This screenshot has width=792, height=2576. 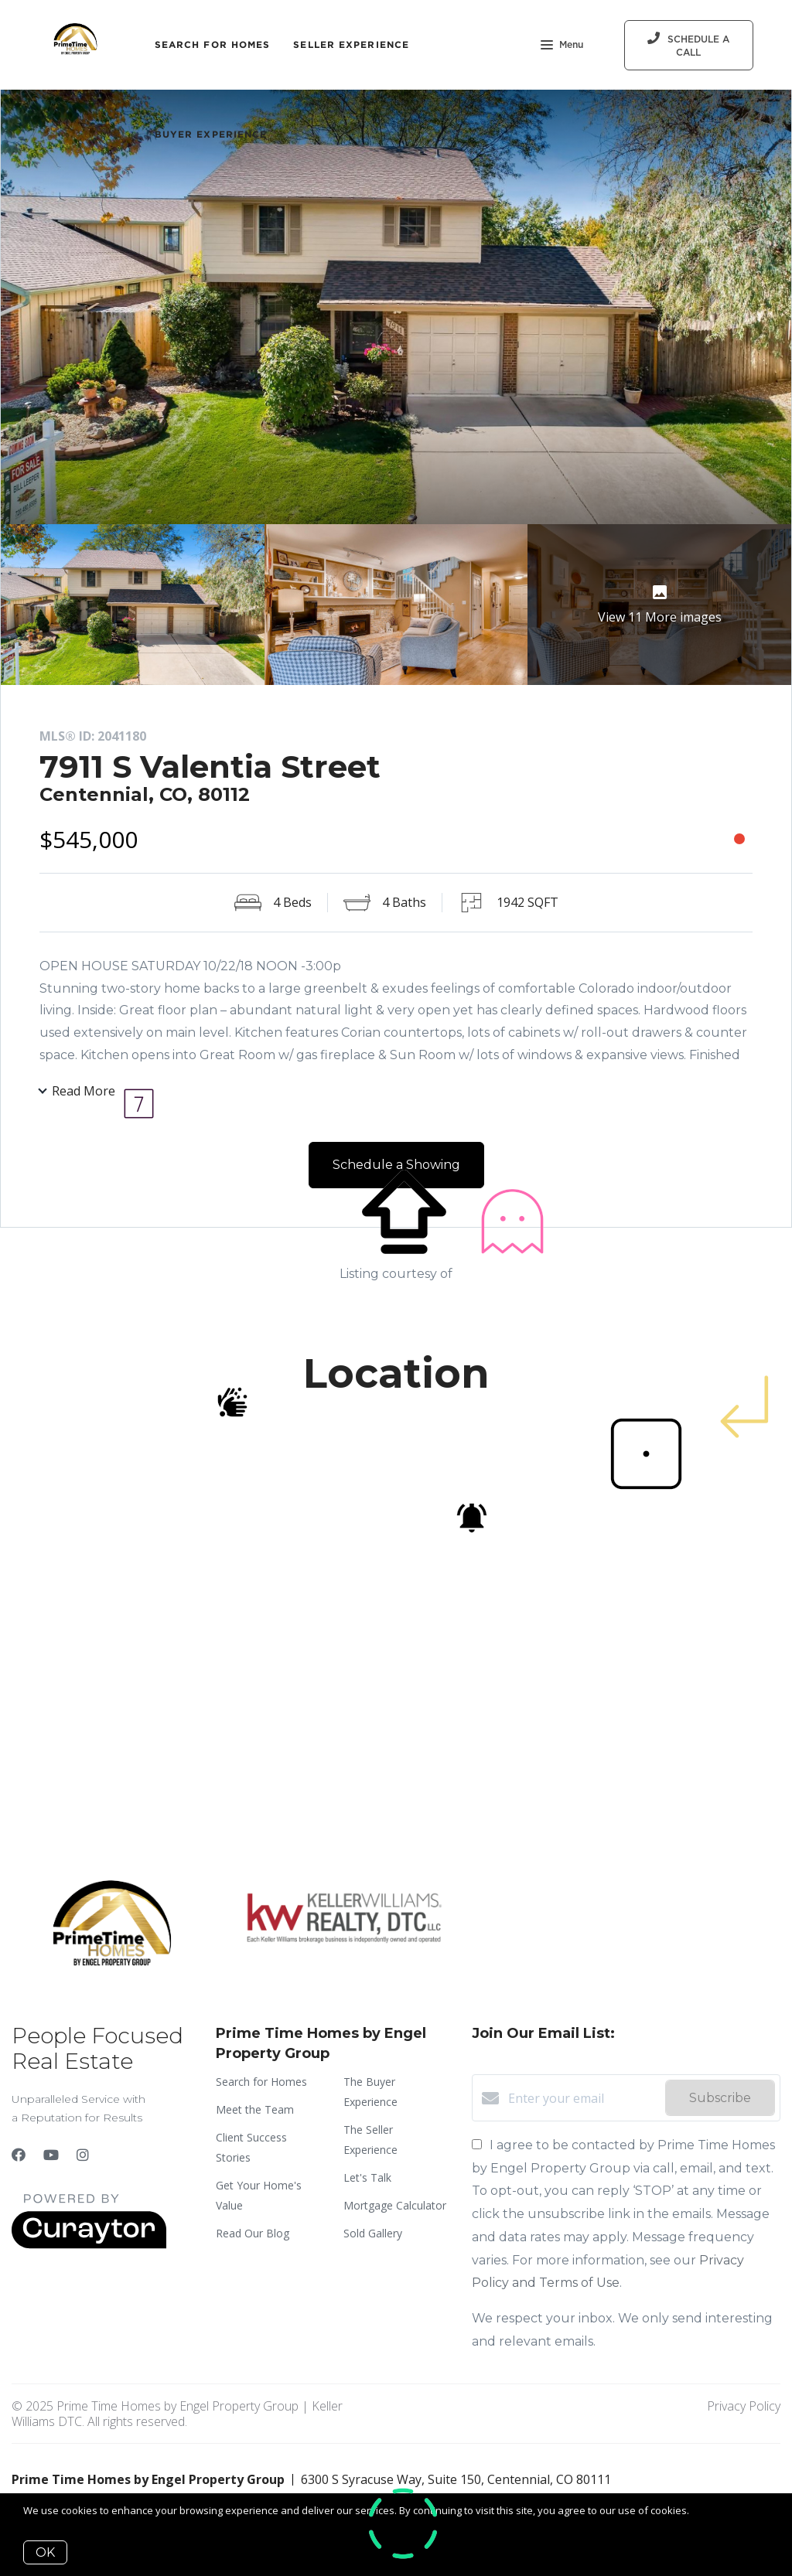 I want to click on indicates loading or processing in progress, so click(x=403, y=2523).